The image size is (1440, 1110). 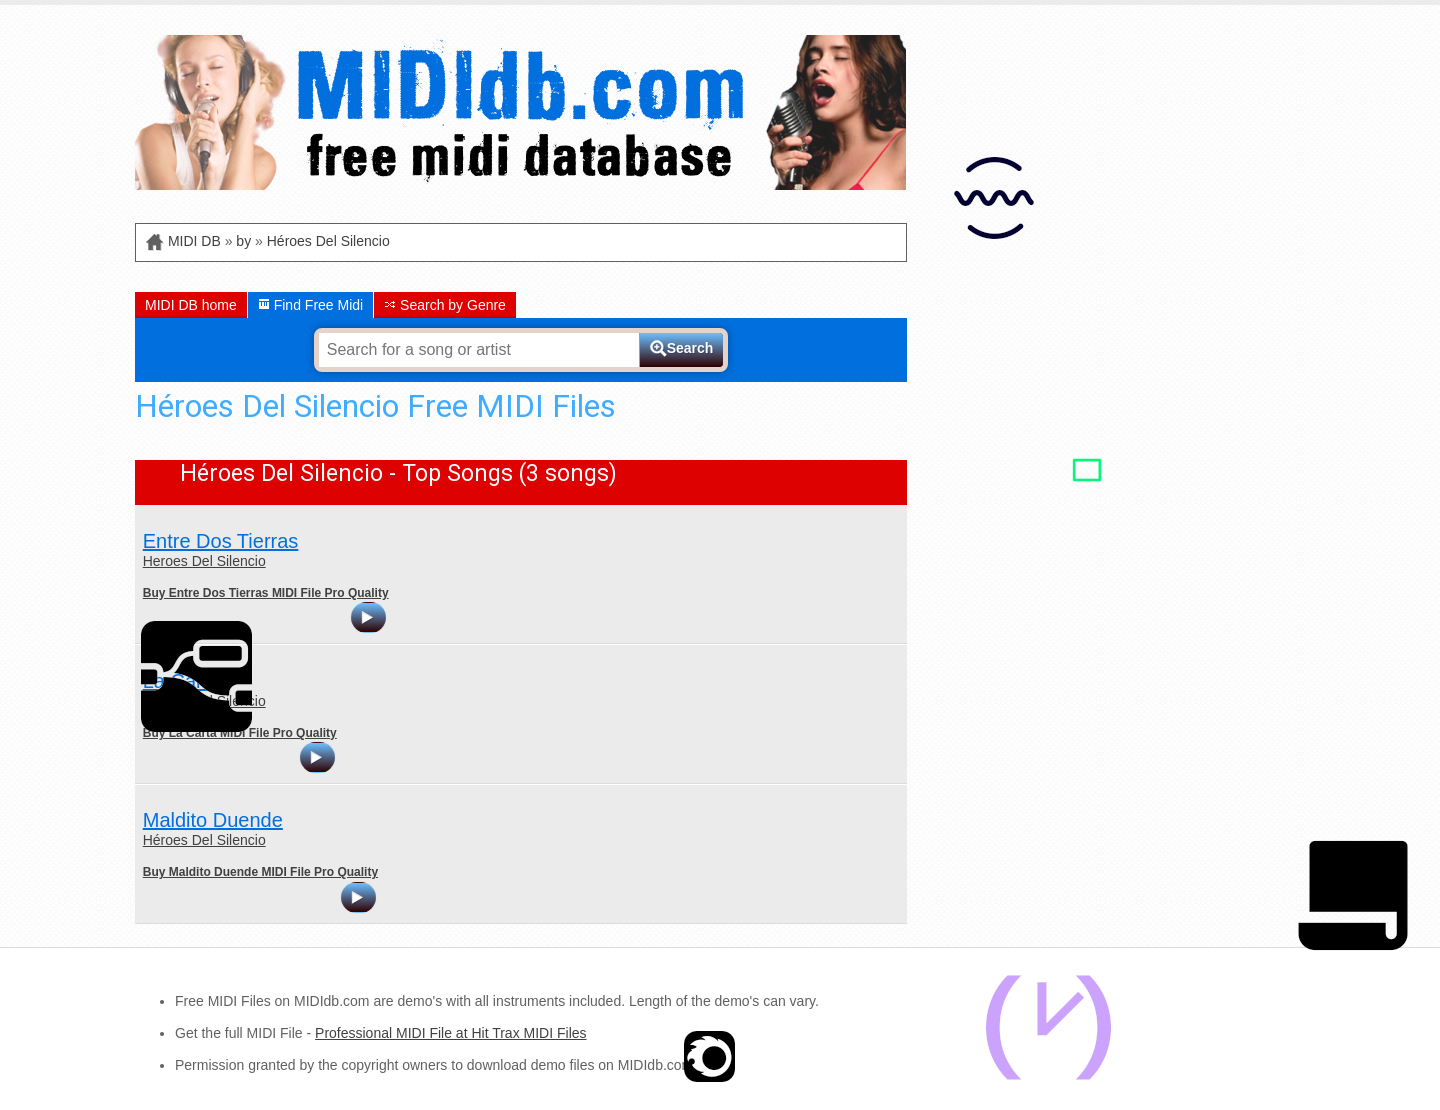 What do you see at coordinates (1048, 1027) in the screenshot?
I see `date-fns javascript library logo` at bounding box center [1048, 1027].